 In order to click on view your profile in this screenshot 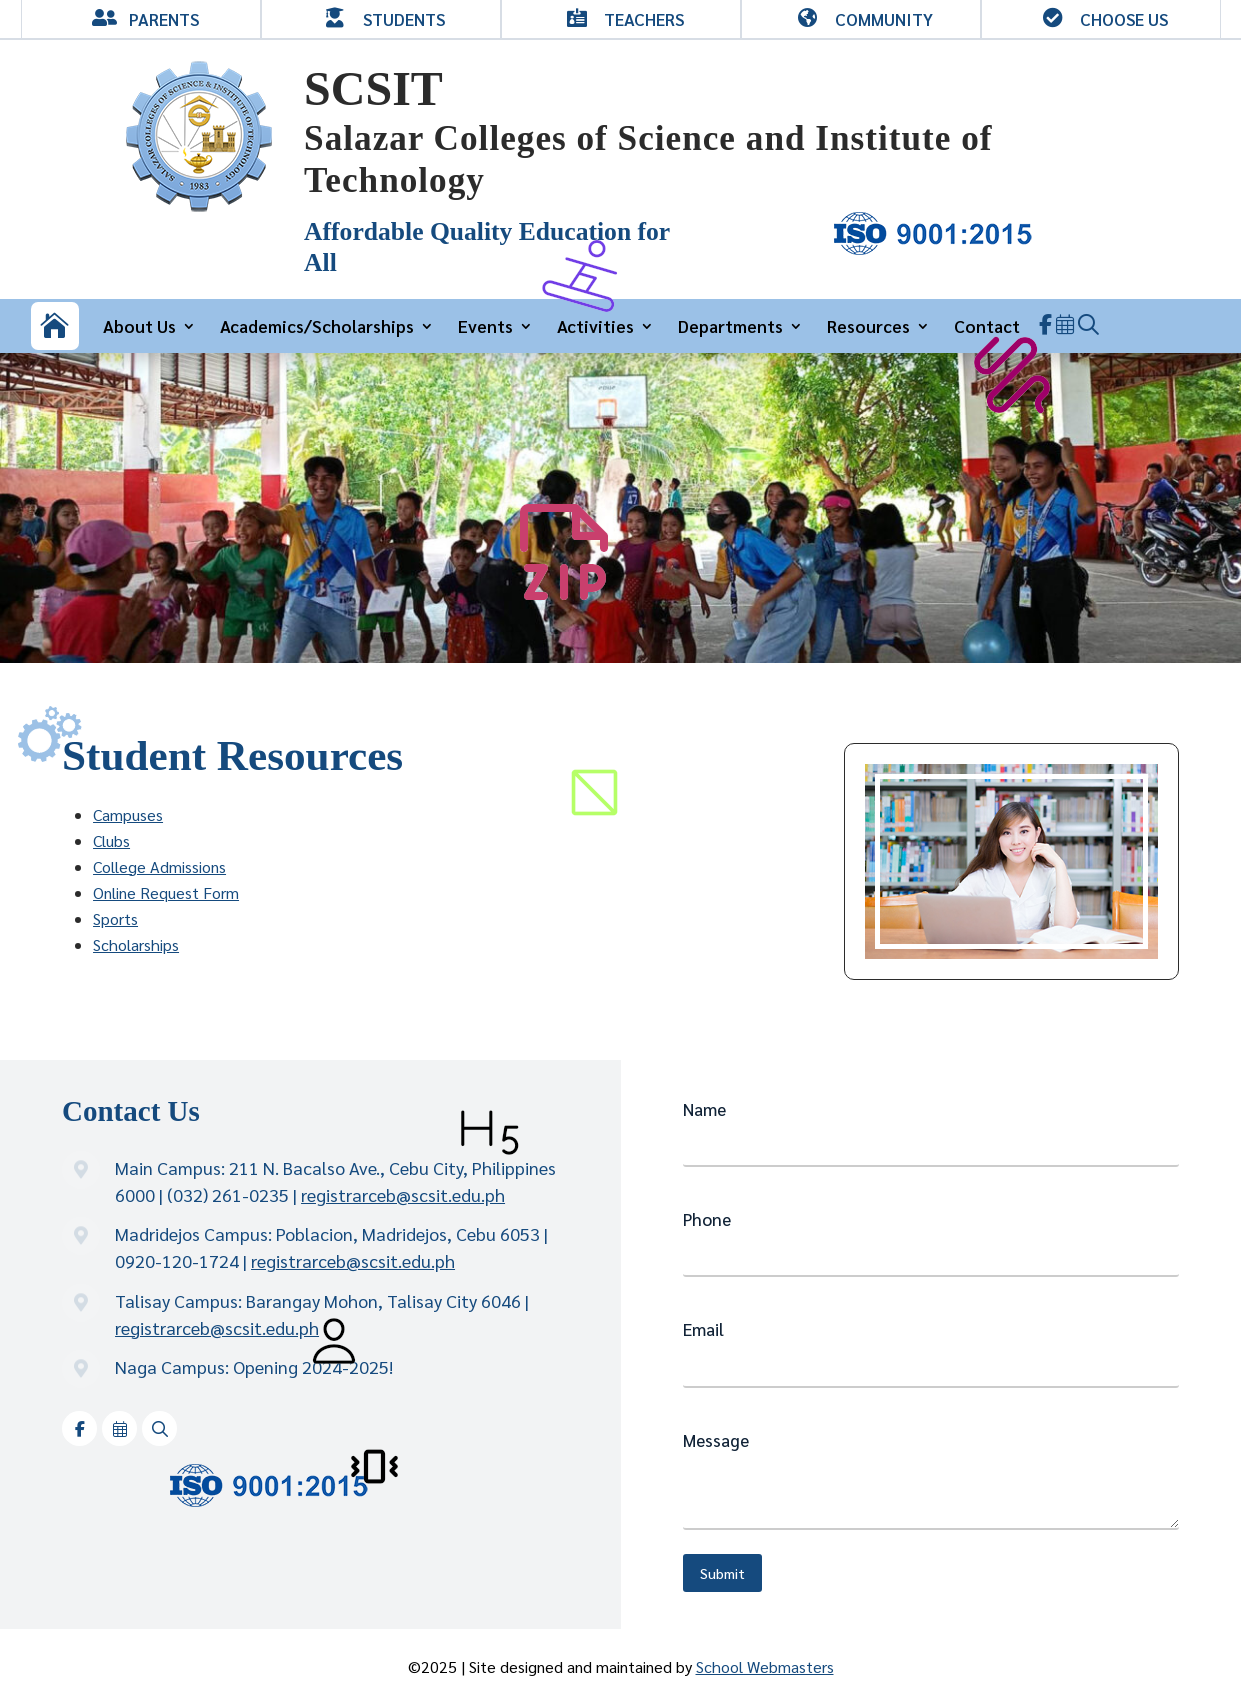, I will do `click(334, 1341)`.